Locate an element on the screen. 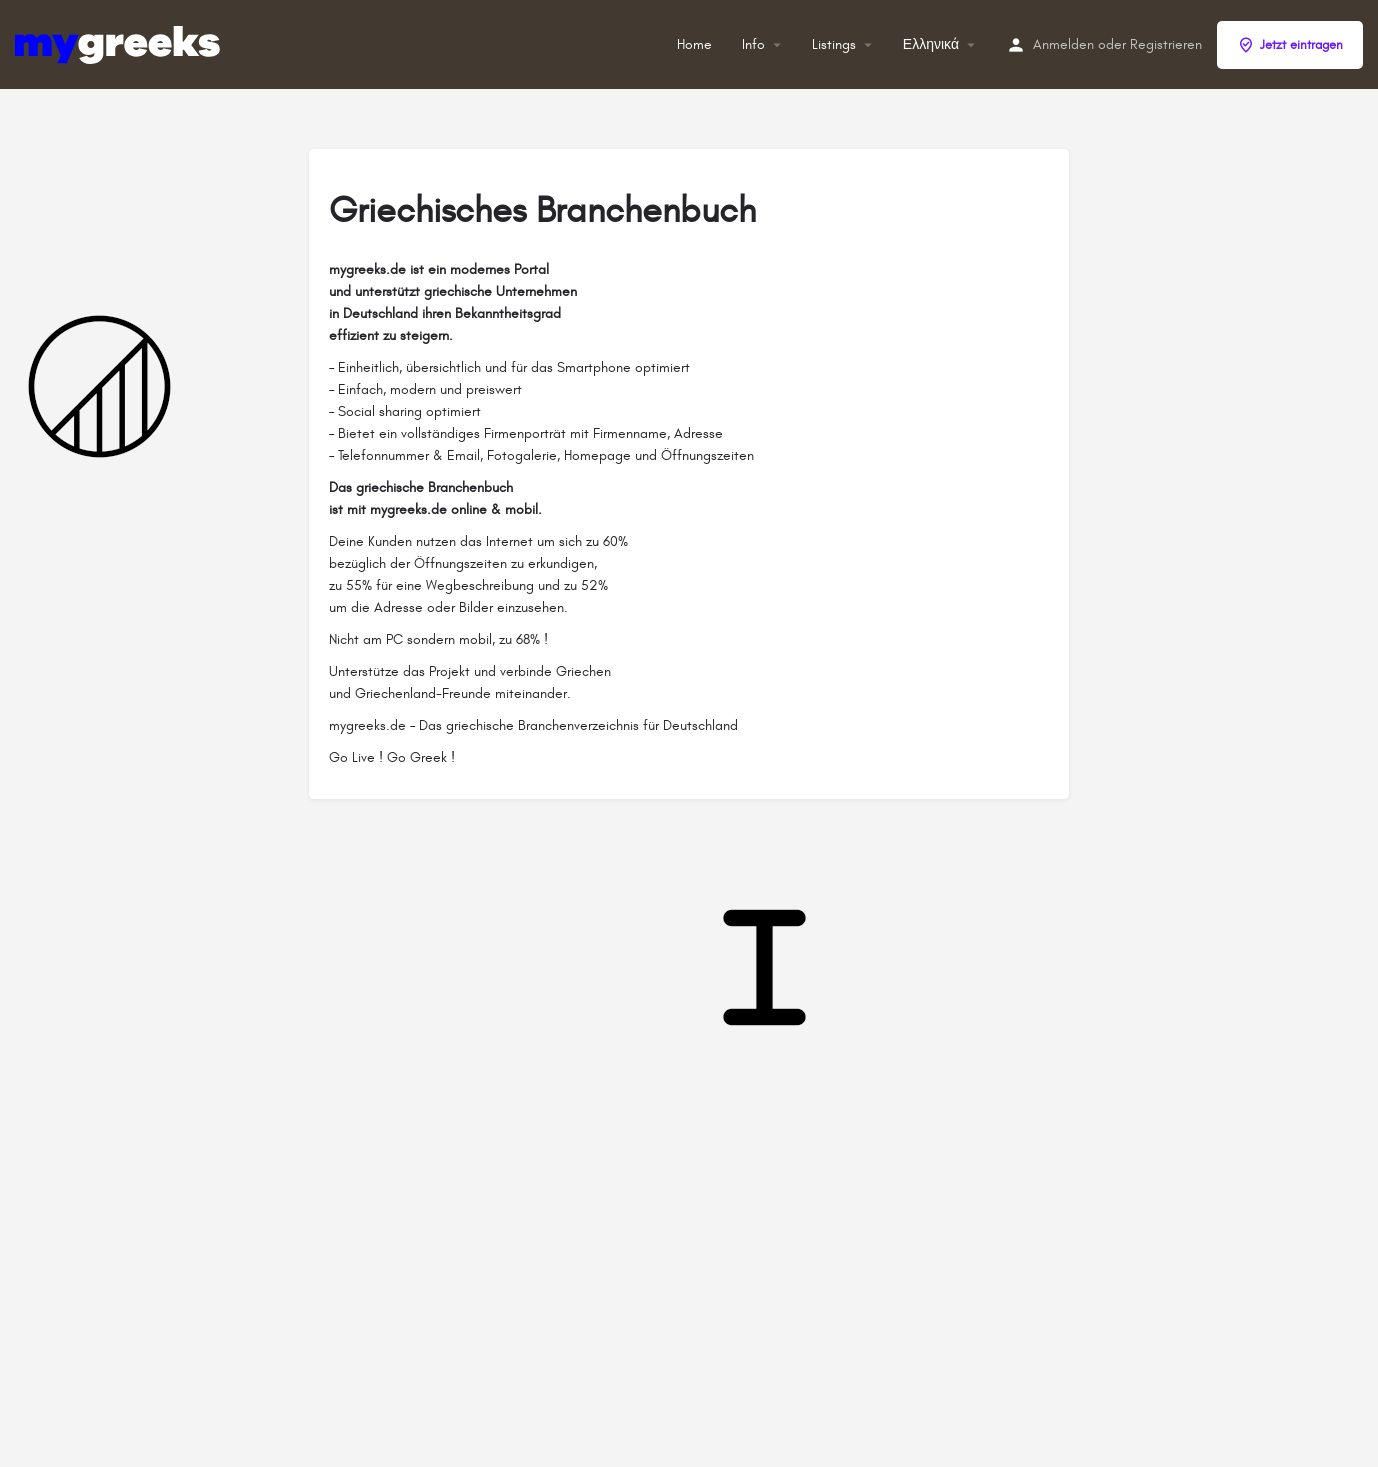  adjust contrast or display settings is located at coordinates (99, 386).